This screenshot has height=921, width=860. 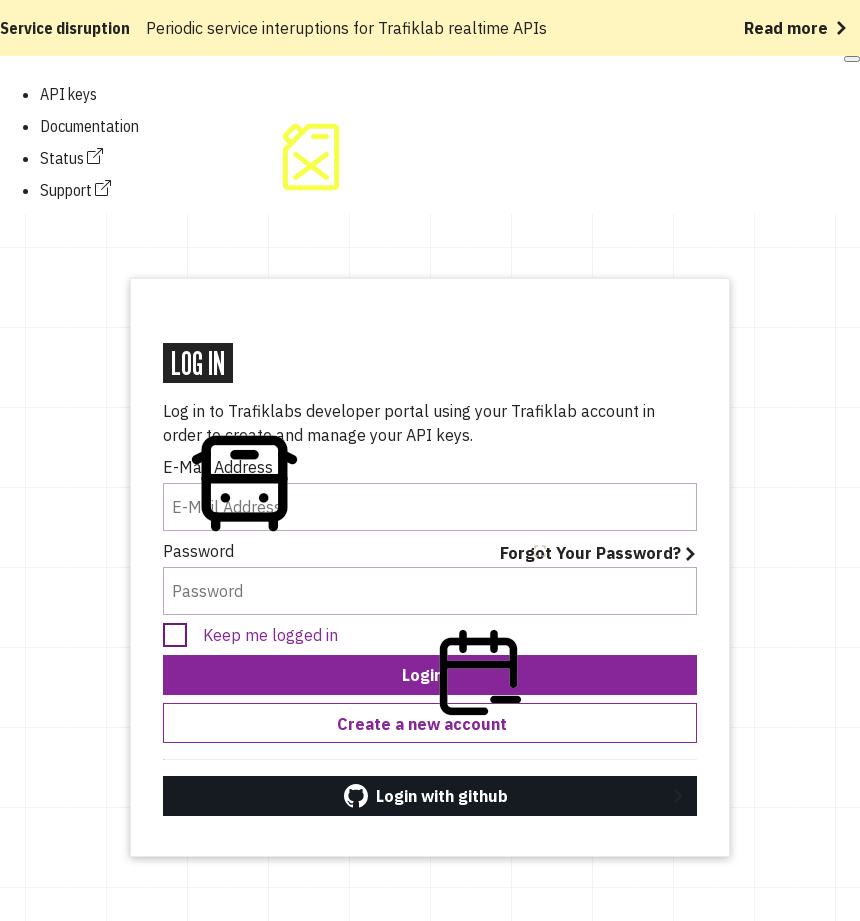 What do you see at coordinates (540, 551) in the screenshot?
I see `expand to fullscreen mode` at bounding box center [540, 551].